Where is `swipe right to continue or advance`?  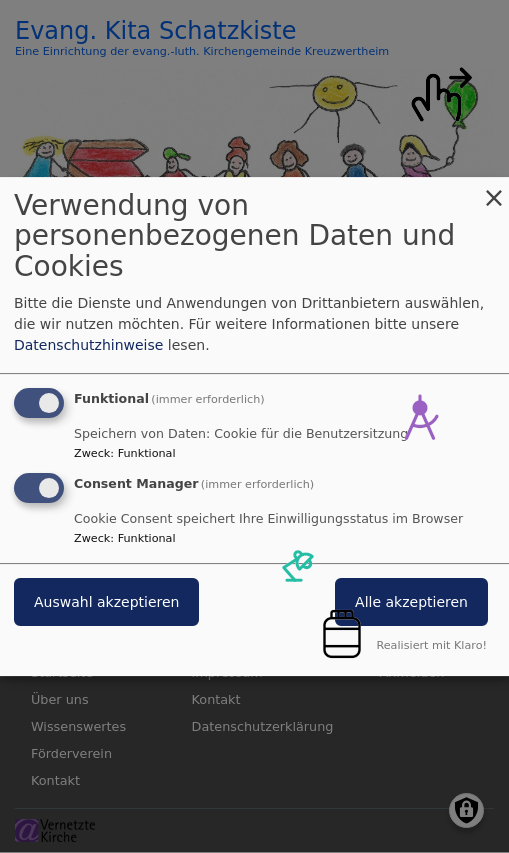
swipe right to continue or advance is located at coordinates (438, 96).